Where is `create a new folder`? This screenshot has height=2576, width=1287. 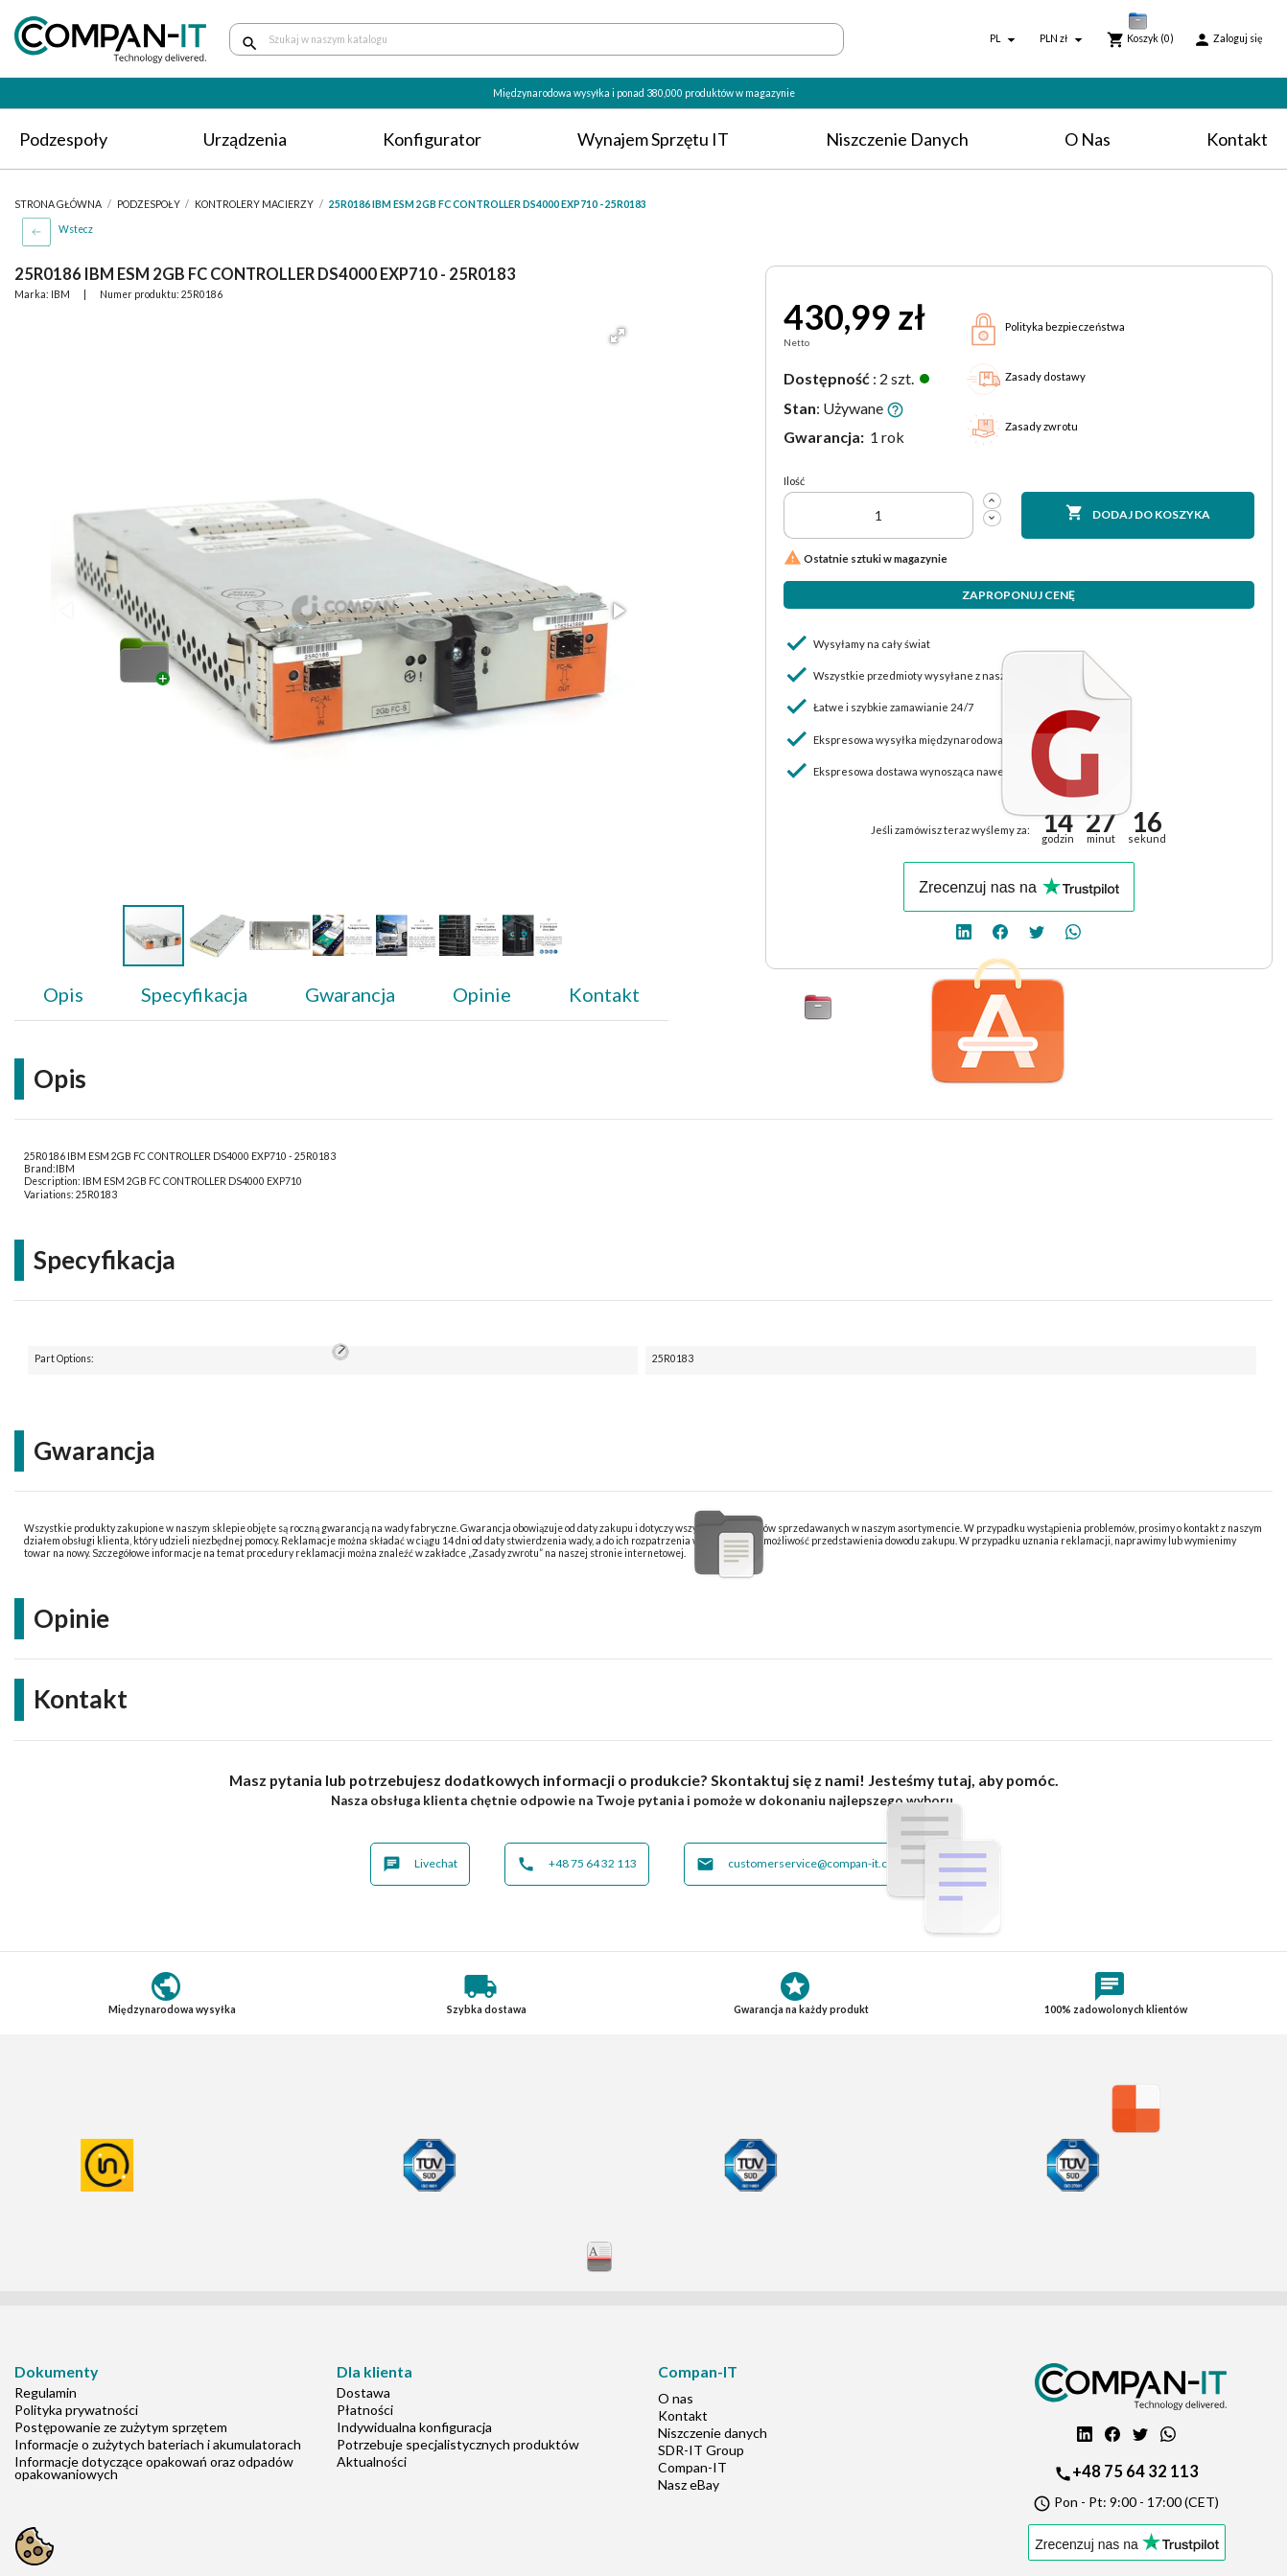 create a new folder is located at coordinates (144, 660).